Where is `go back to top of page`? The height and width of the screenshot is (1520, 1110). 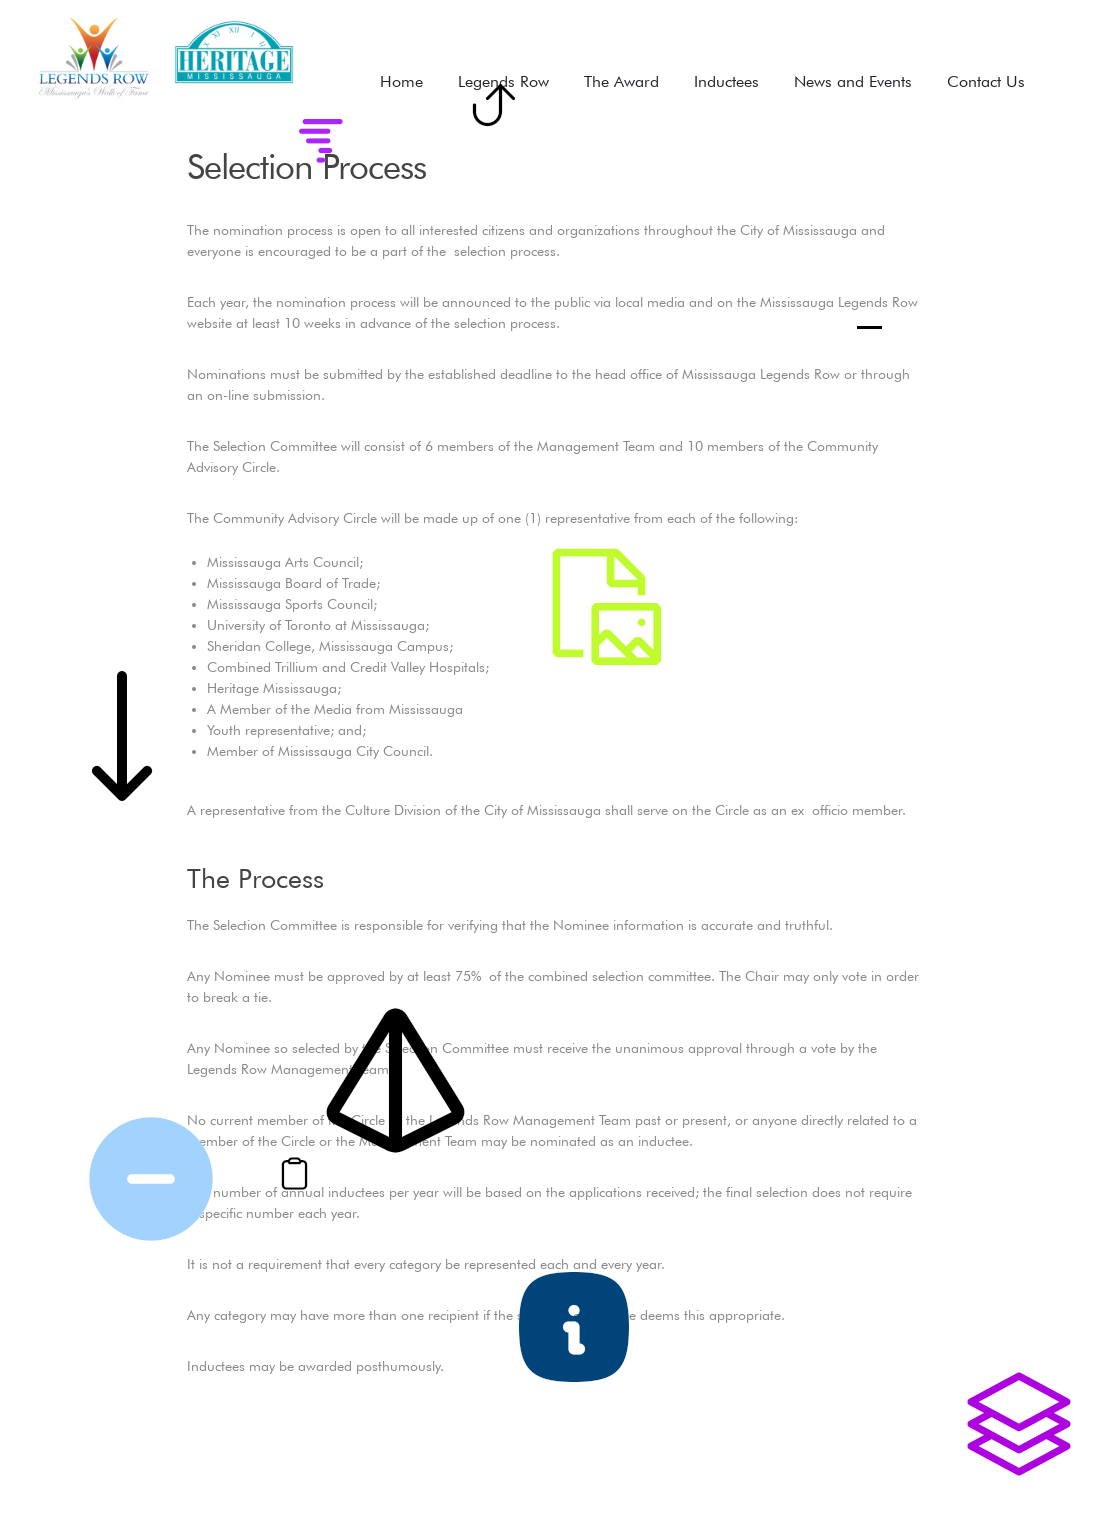 go back to top of page is located at coordinates (494, 105).